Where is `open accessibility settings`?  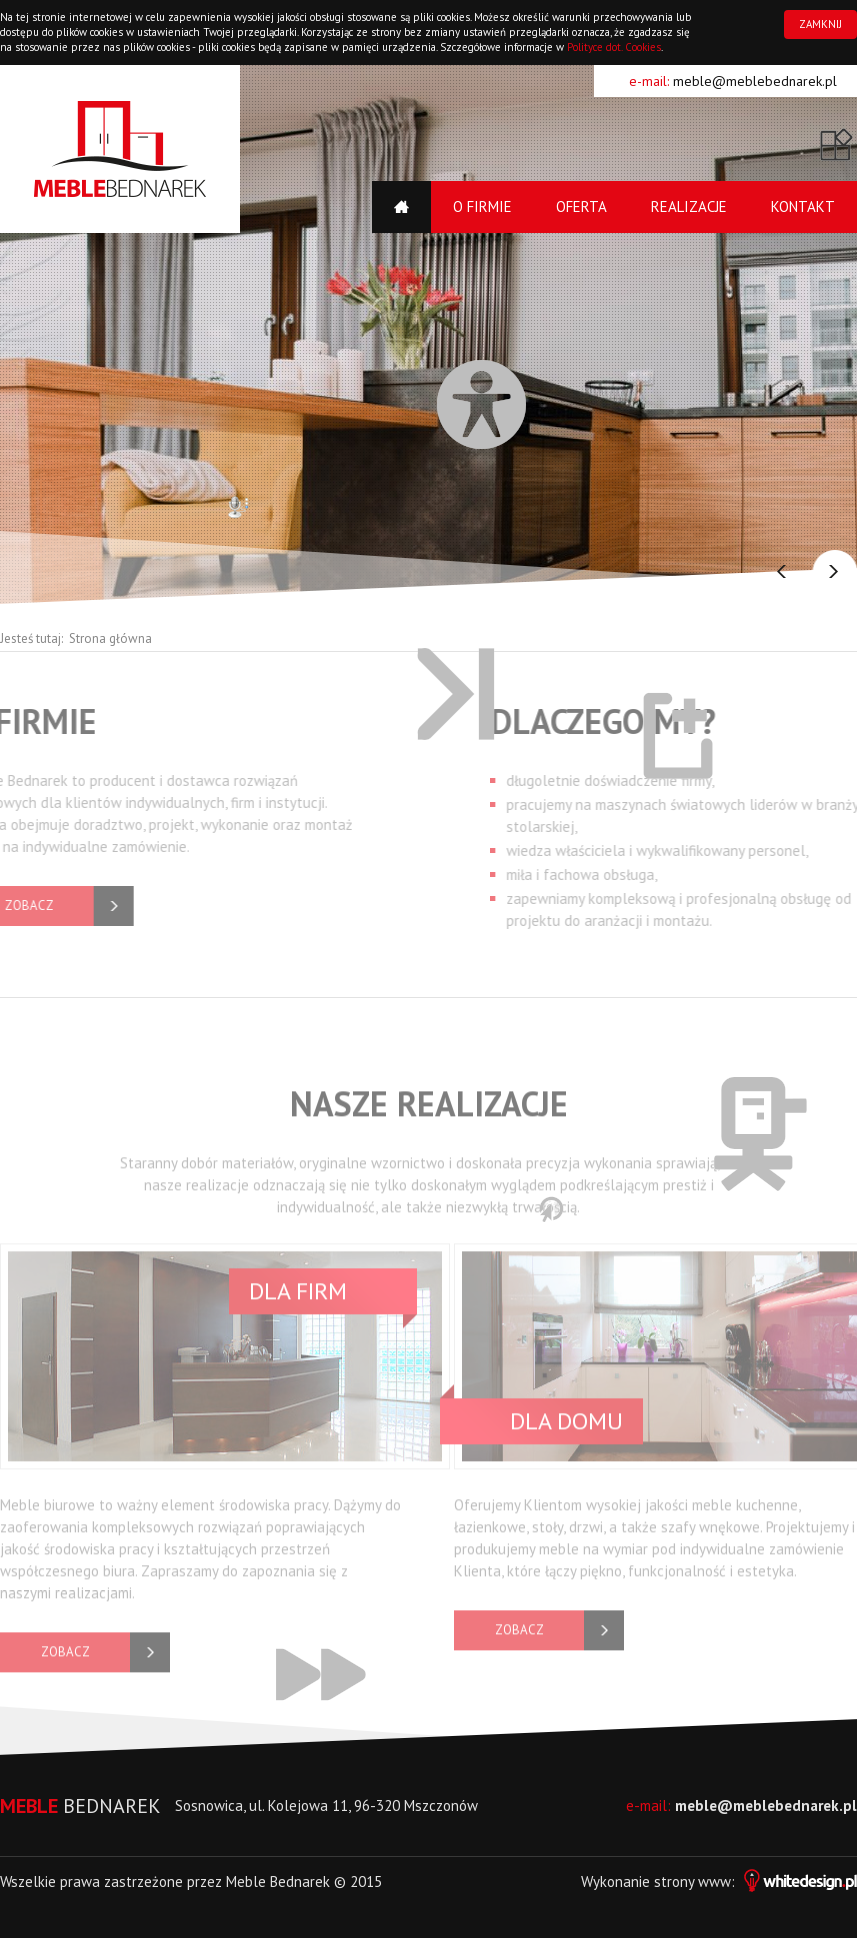 open accessibility settings is located at coordinates (481, 404).